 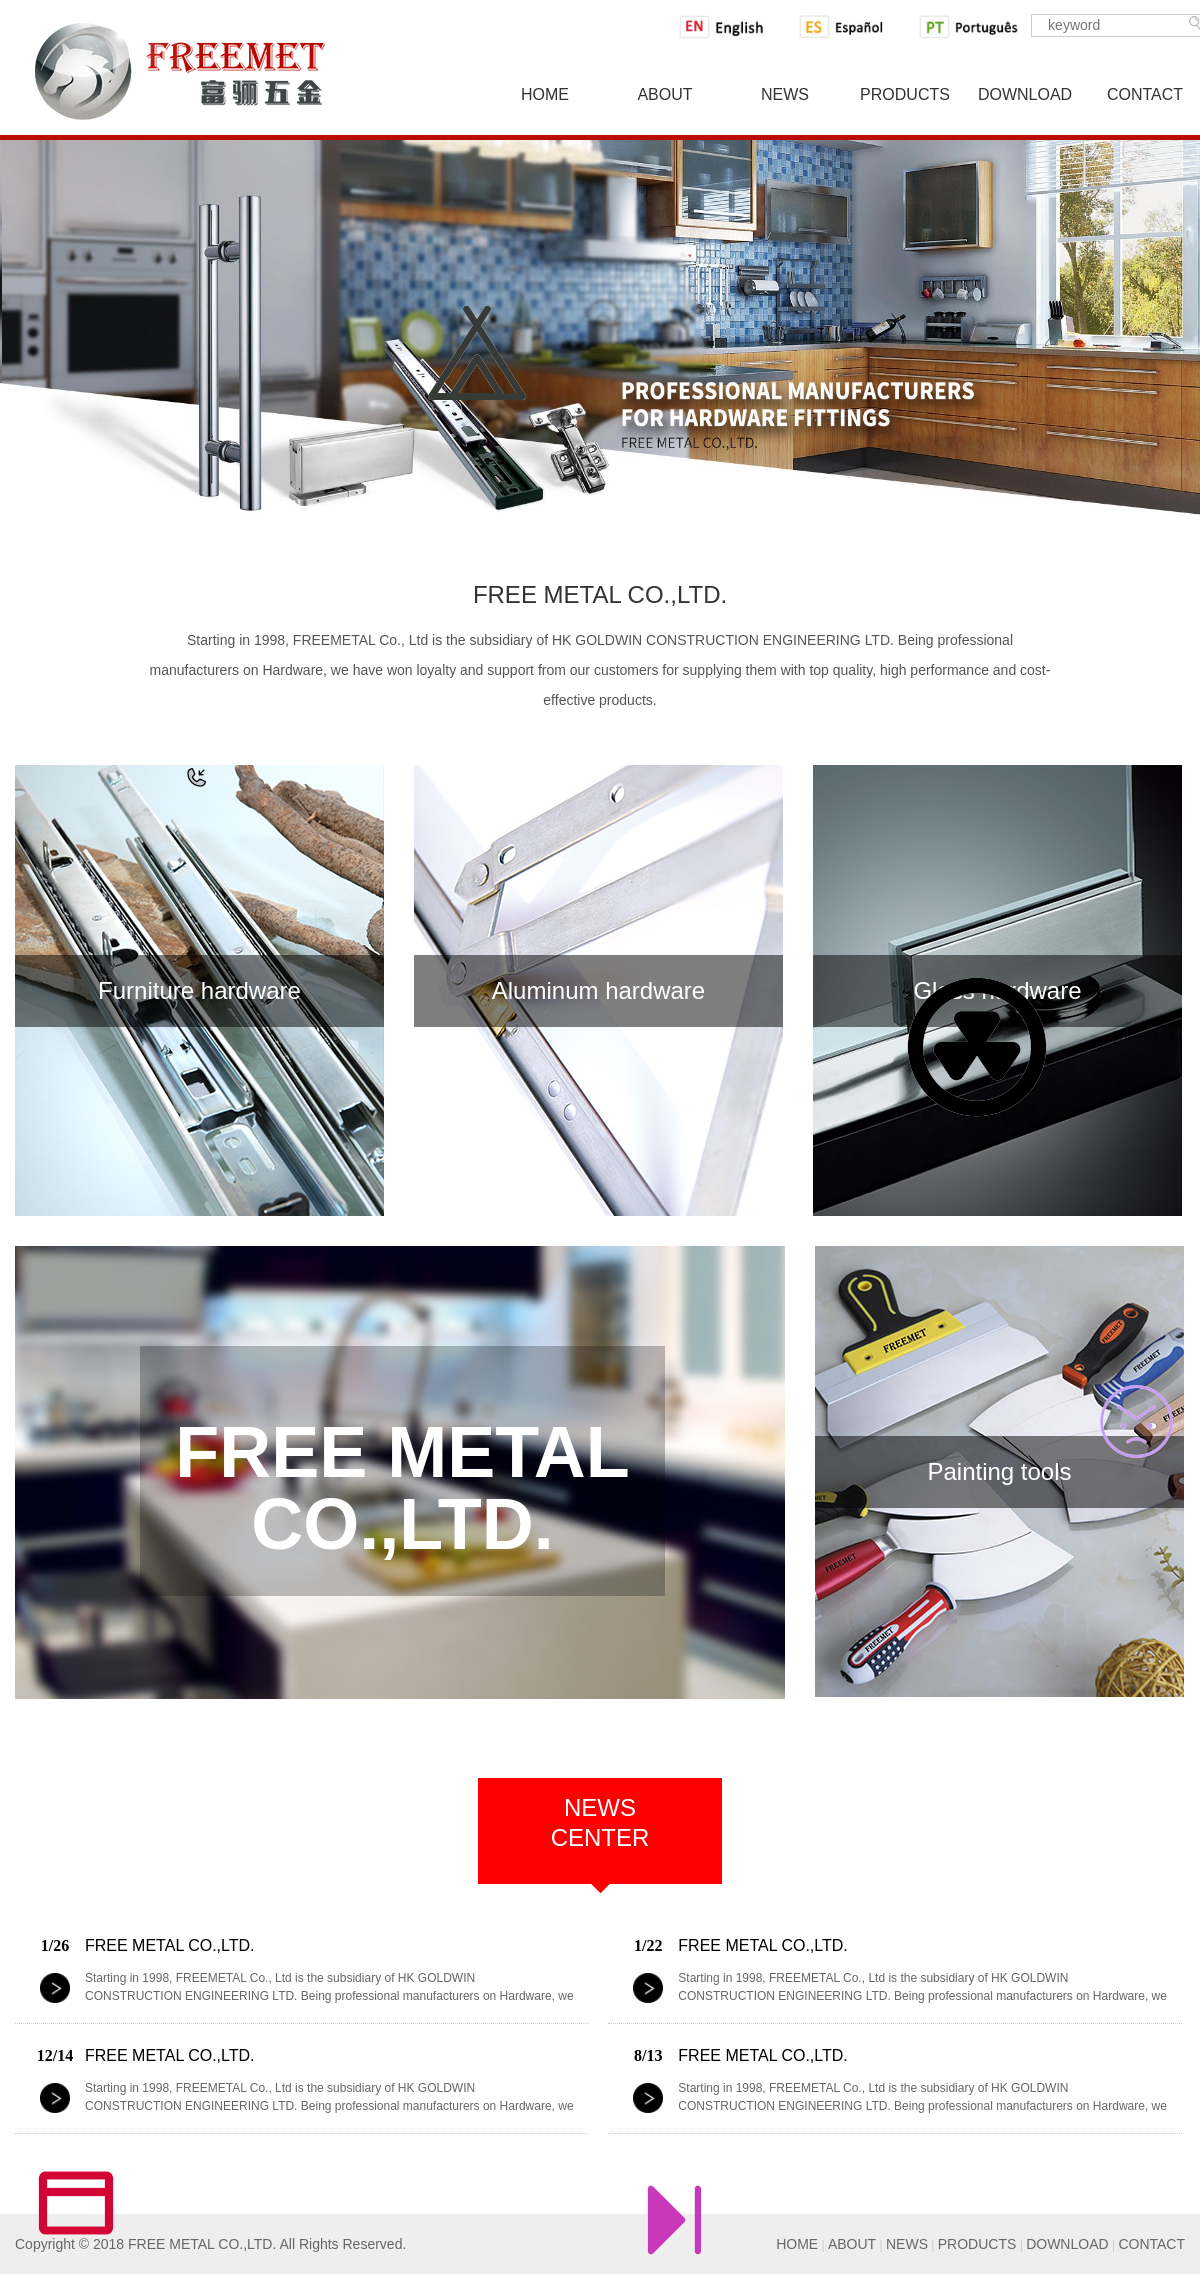 I want to click on indicates a fallout shelter or radiation safety location, so click(x=977, y=1047).